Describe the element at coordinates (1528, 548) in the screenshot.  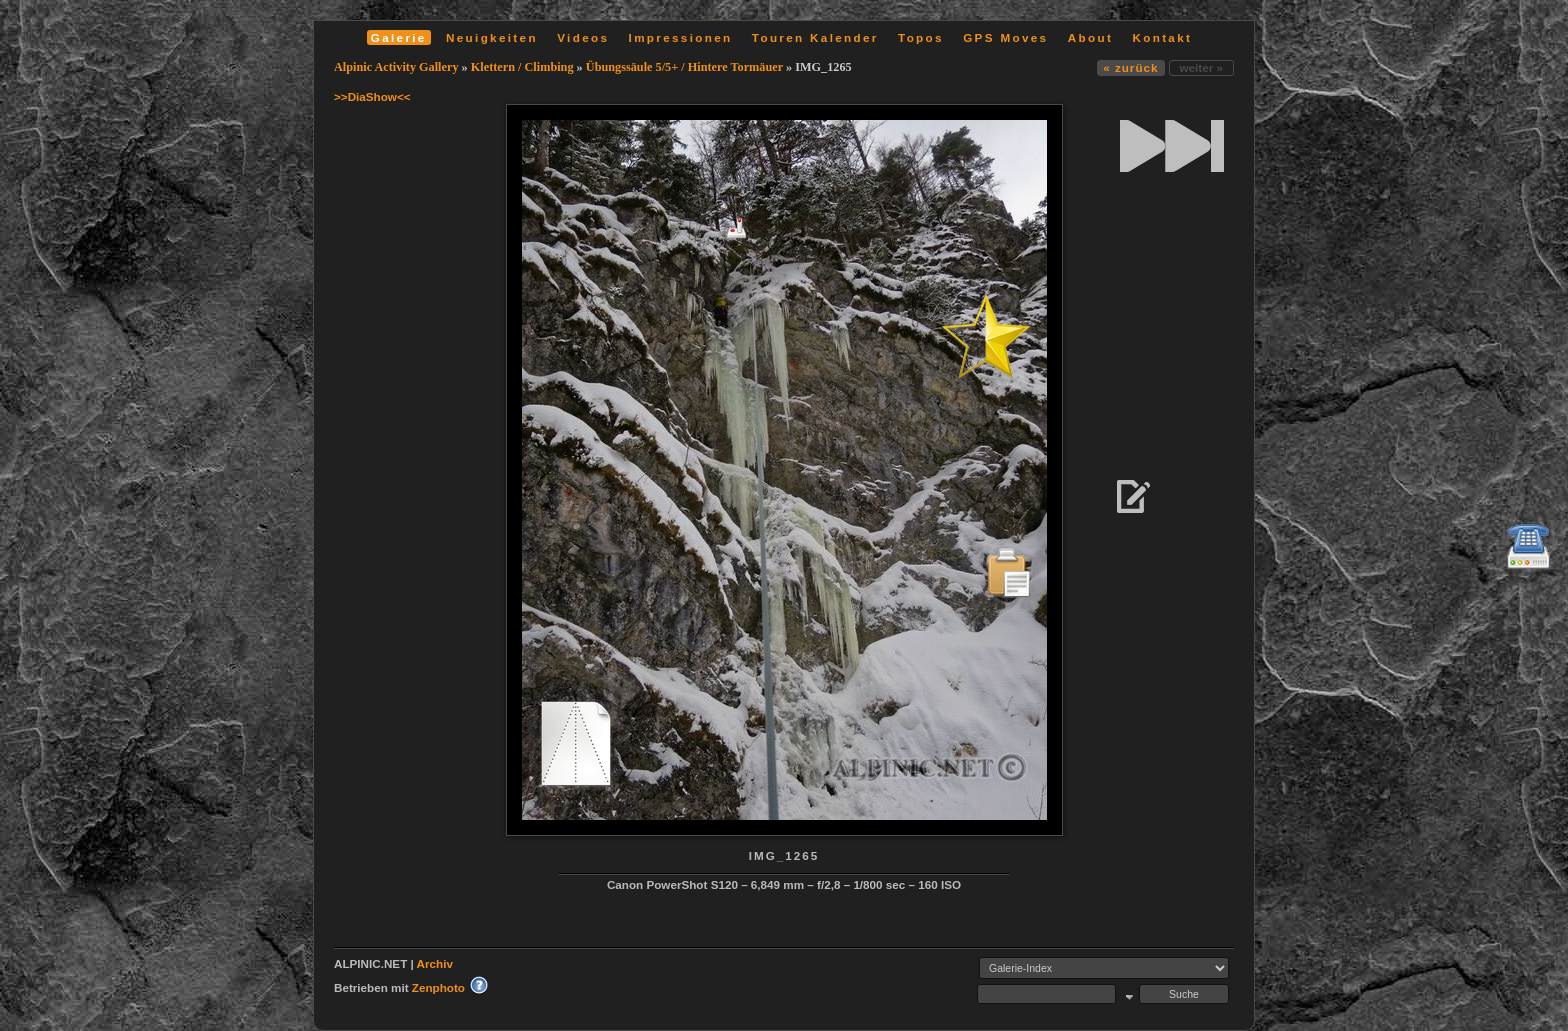
I see `access modem or dial-up network settings` at that location.